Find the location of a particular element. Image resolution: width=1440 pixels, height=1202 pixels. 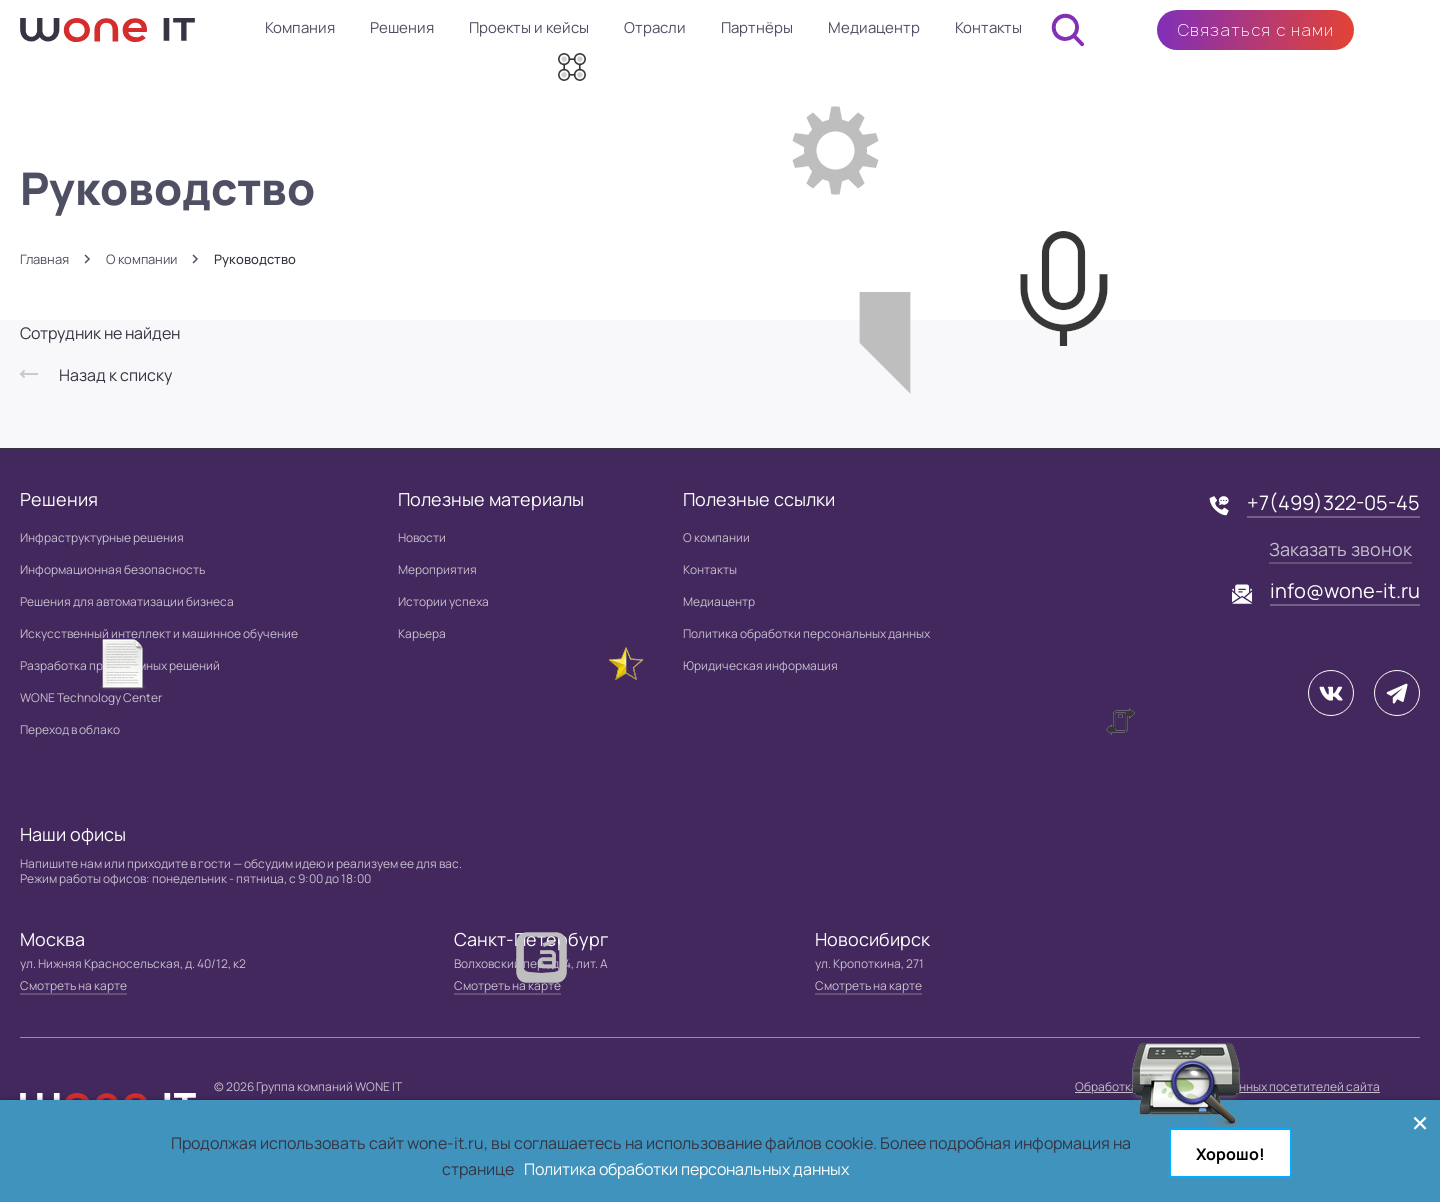

preview document before printing is located at coordinates (1186, 1077).